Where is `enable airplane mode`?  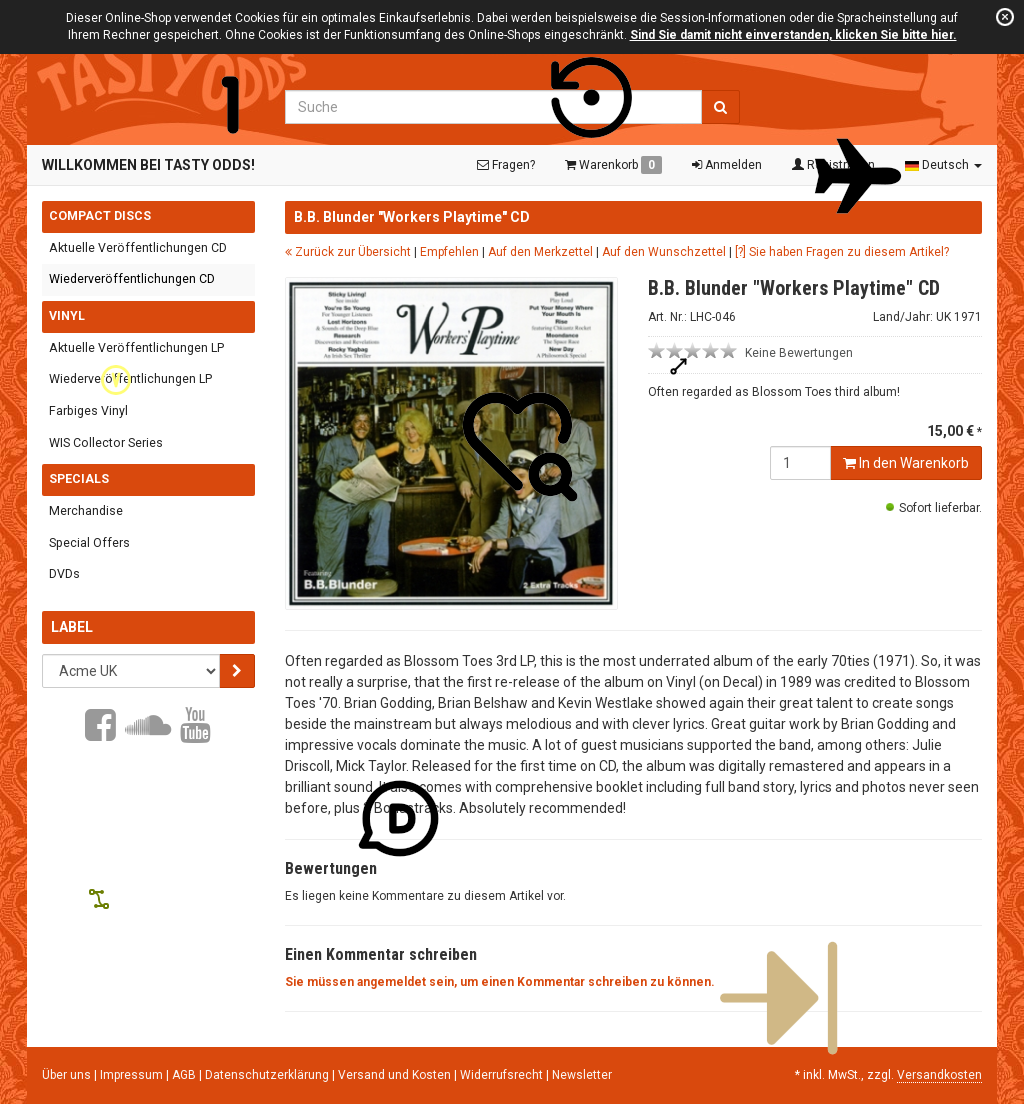
enable airplane mode is located at coordinates (858, 176).